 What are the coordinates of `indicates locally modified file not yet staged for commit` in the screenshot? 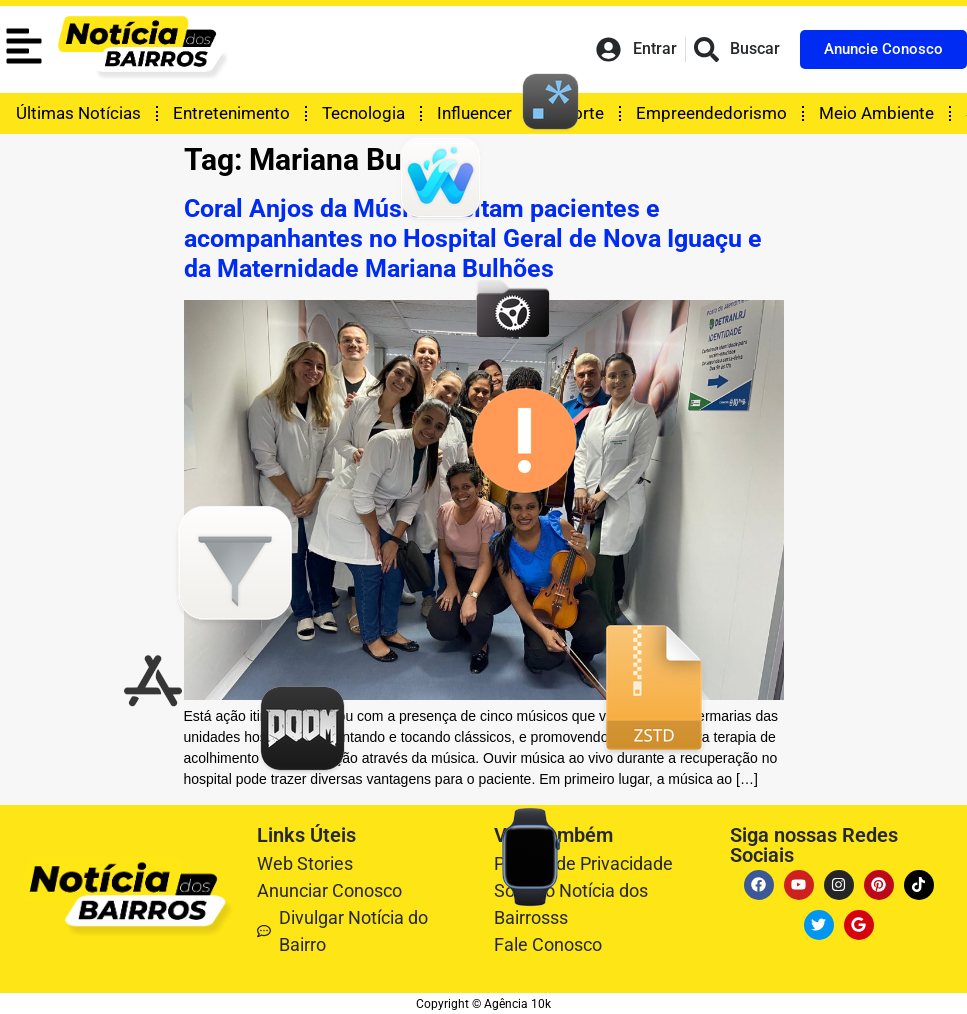 It's located at (524, 440).